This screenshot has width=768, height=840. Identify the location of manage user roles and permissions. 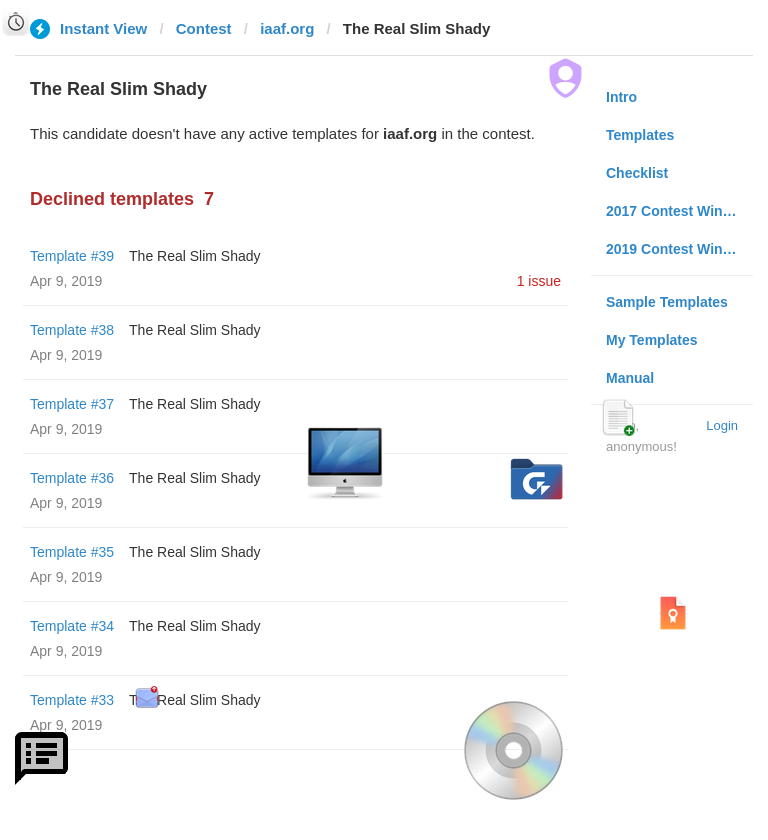
(565, 78).